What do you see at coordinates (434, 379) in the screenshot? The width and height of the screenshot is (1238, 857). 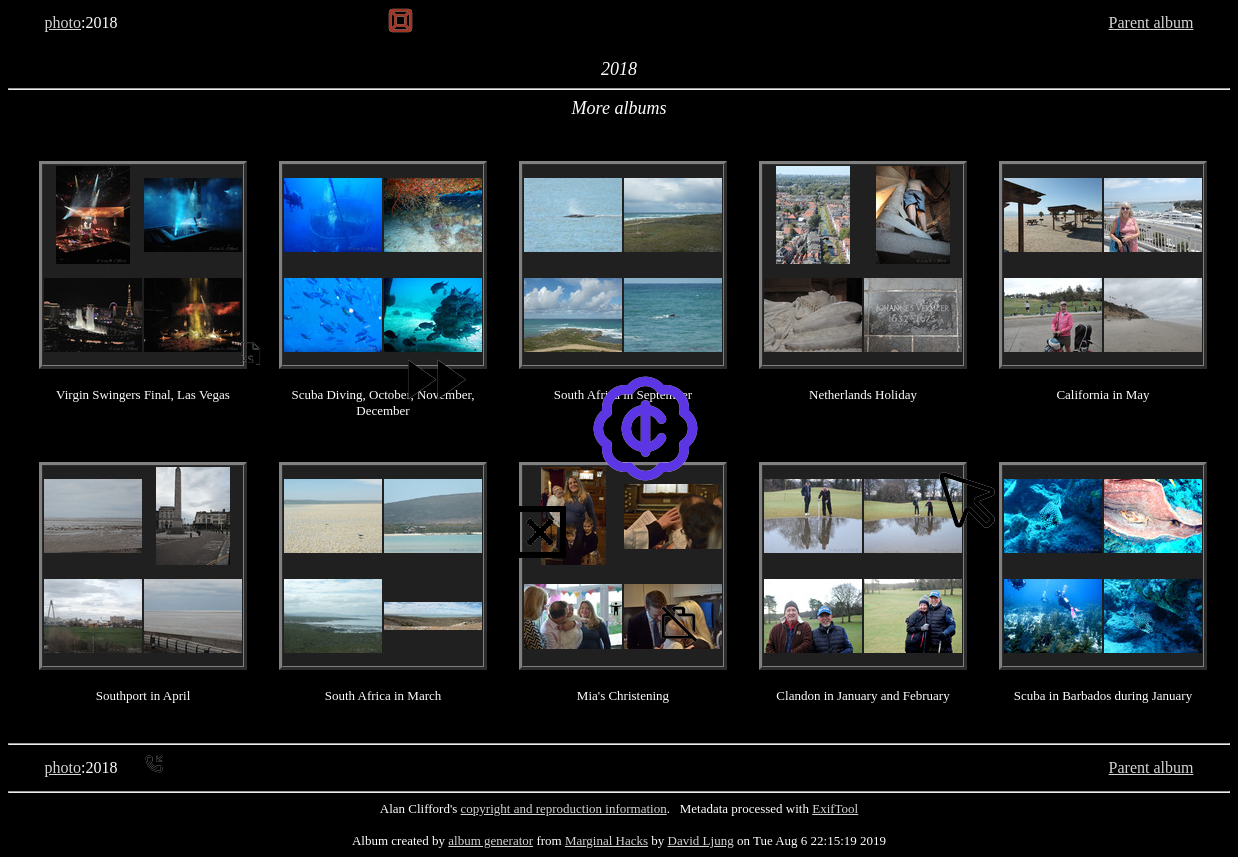 I see `skip forward in media playback` at bounding box center [434, 379].